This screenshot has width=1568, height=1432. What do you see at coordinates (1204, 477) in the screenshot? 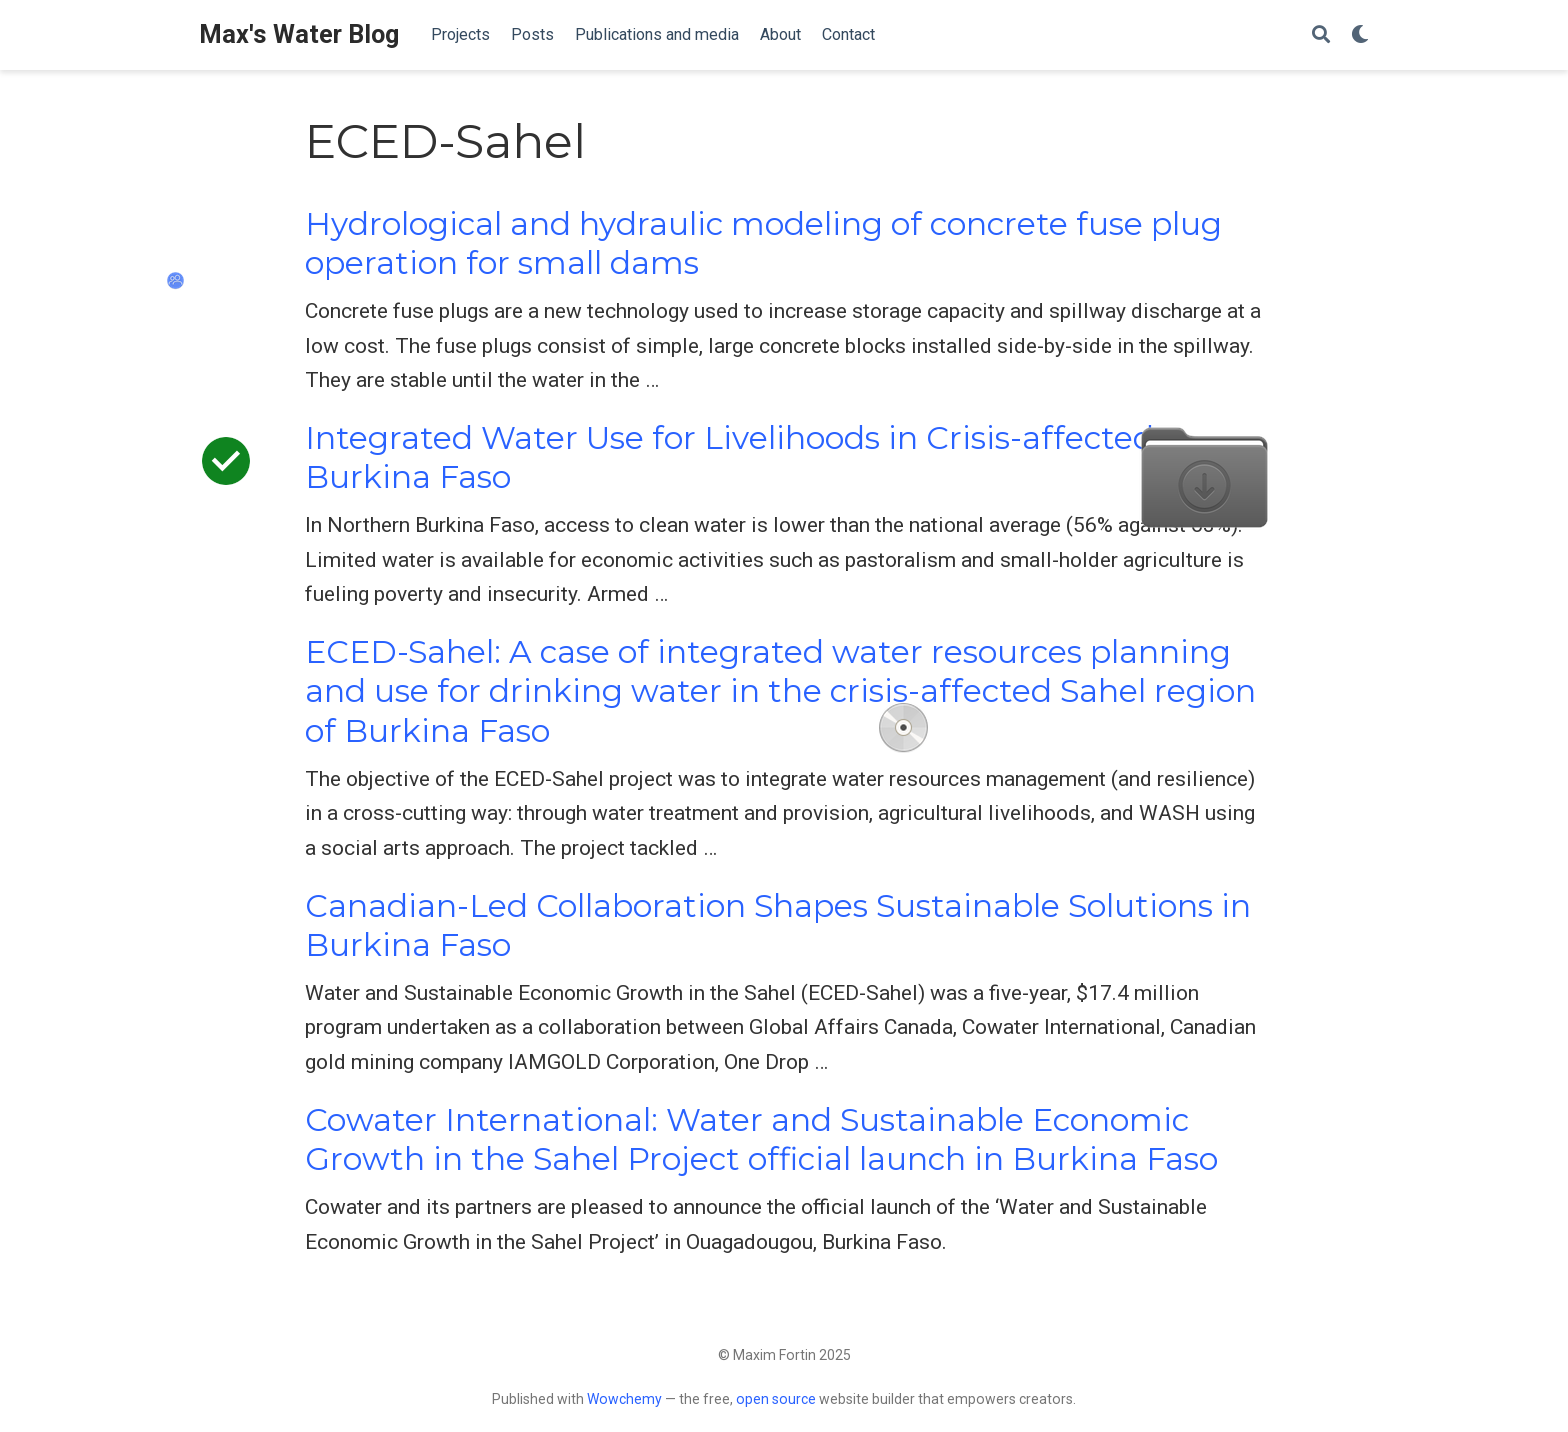
I see `access your downloads folder` at bounding box center [1204, 477].